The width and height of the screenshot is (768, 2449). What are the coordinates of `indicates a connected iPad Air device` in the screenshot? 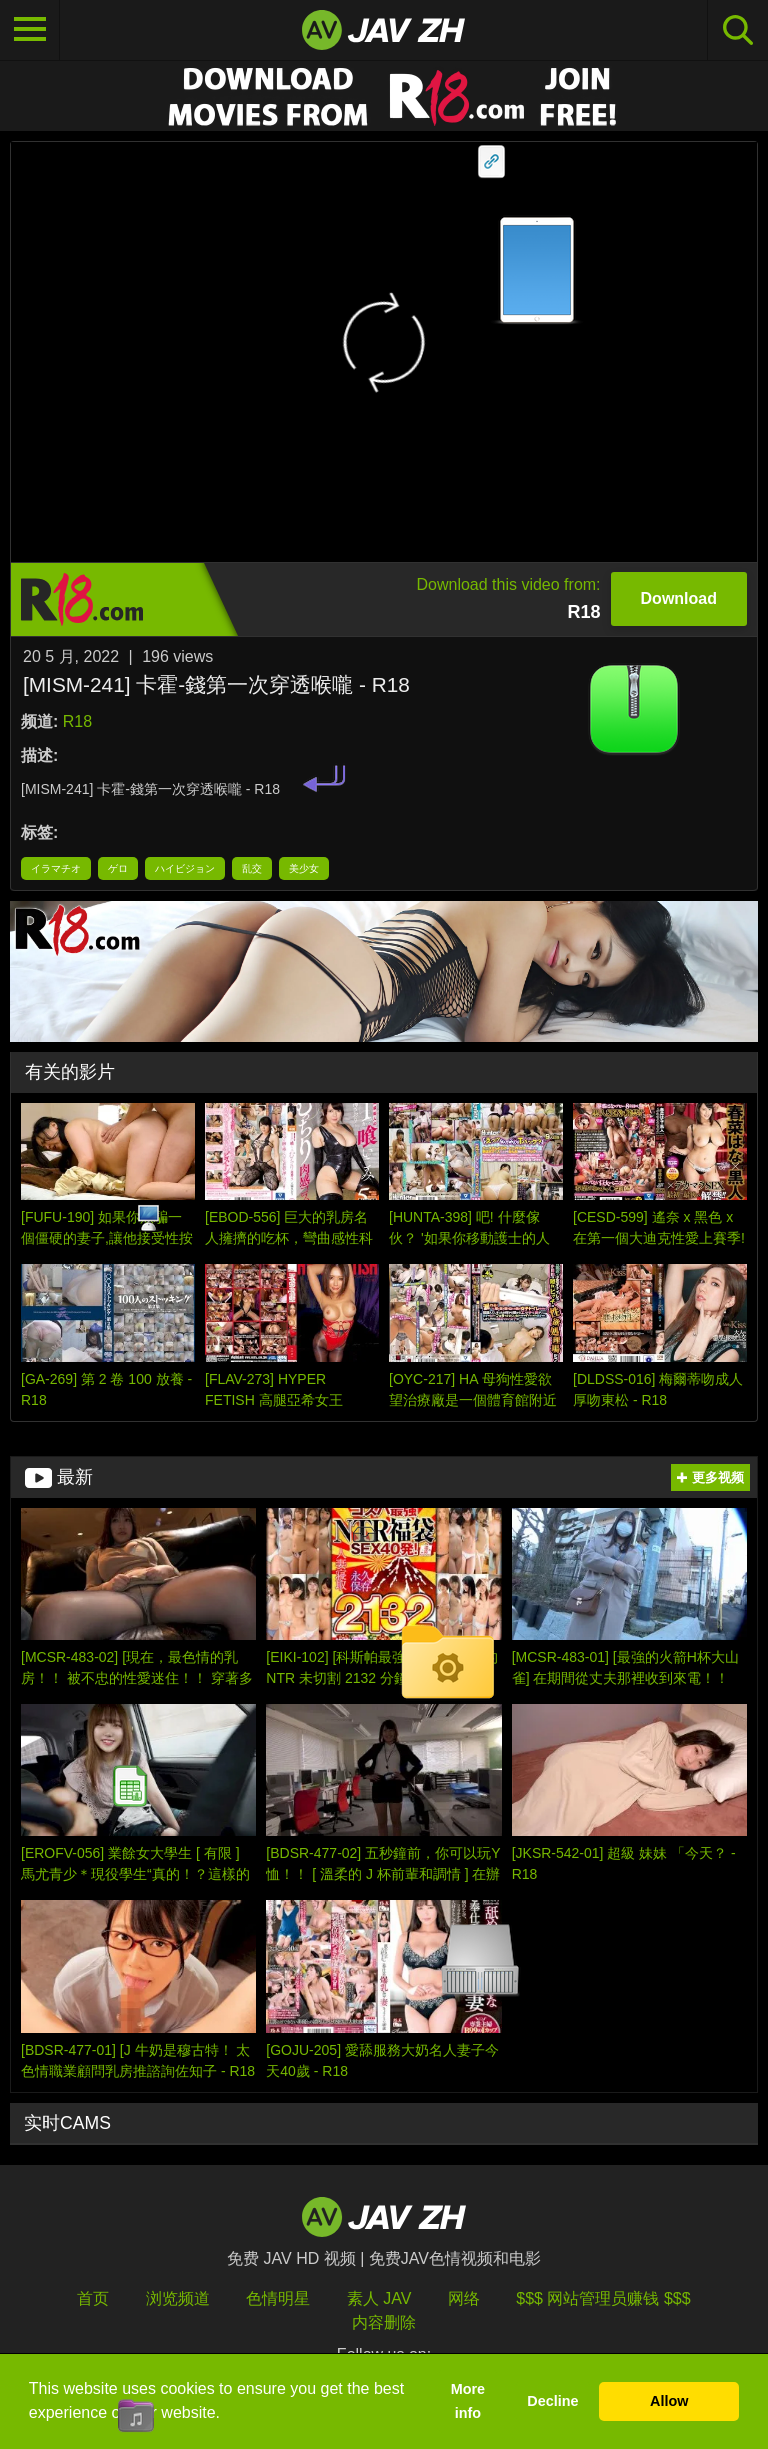 It's located at (537, 271).